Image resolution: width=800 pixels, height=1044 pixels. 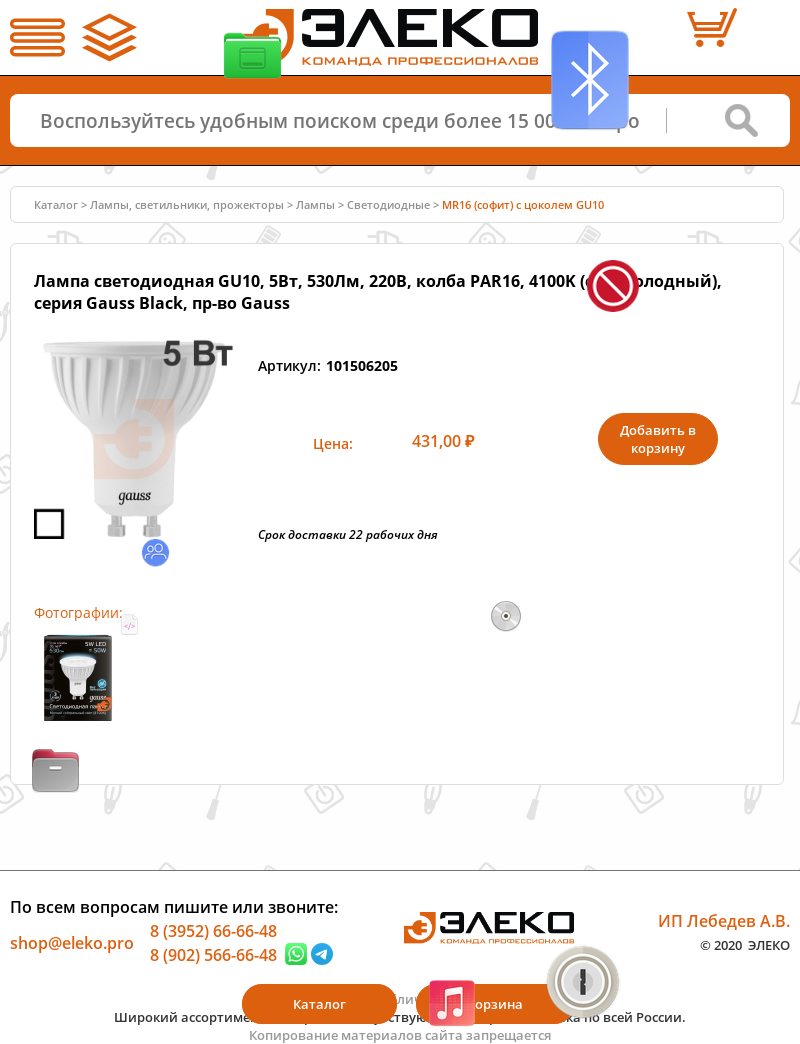 What do you see at coordinates (452, 1003) in the screenshot?
I see `open the gnome music app` at bounding box center [452, 1003].